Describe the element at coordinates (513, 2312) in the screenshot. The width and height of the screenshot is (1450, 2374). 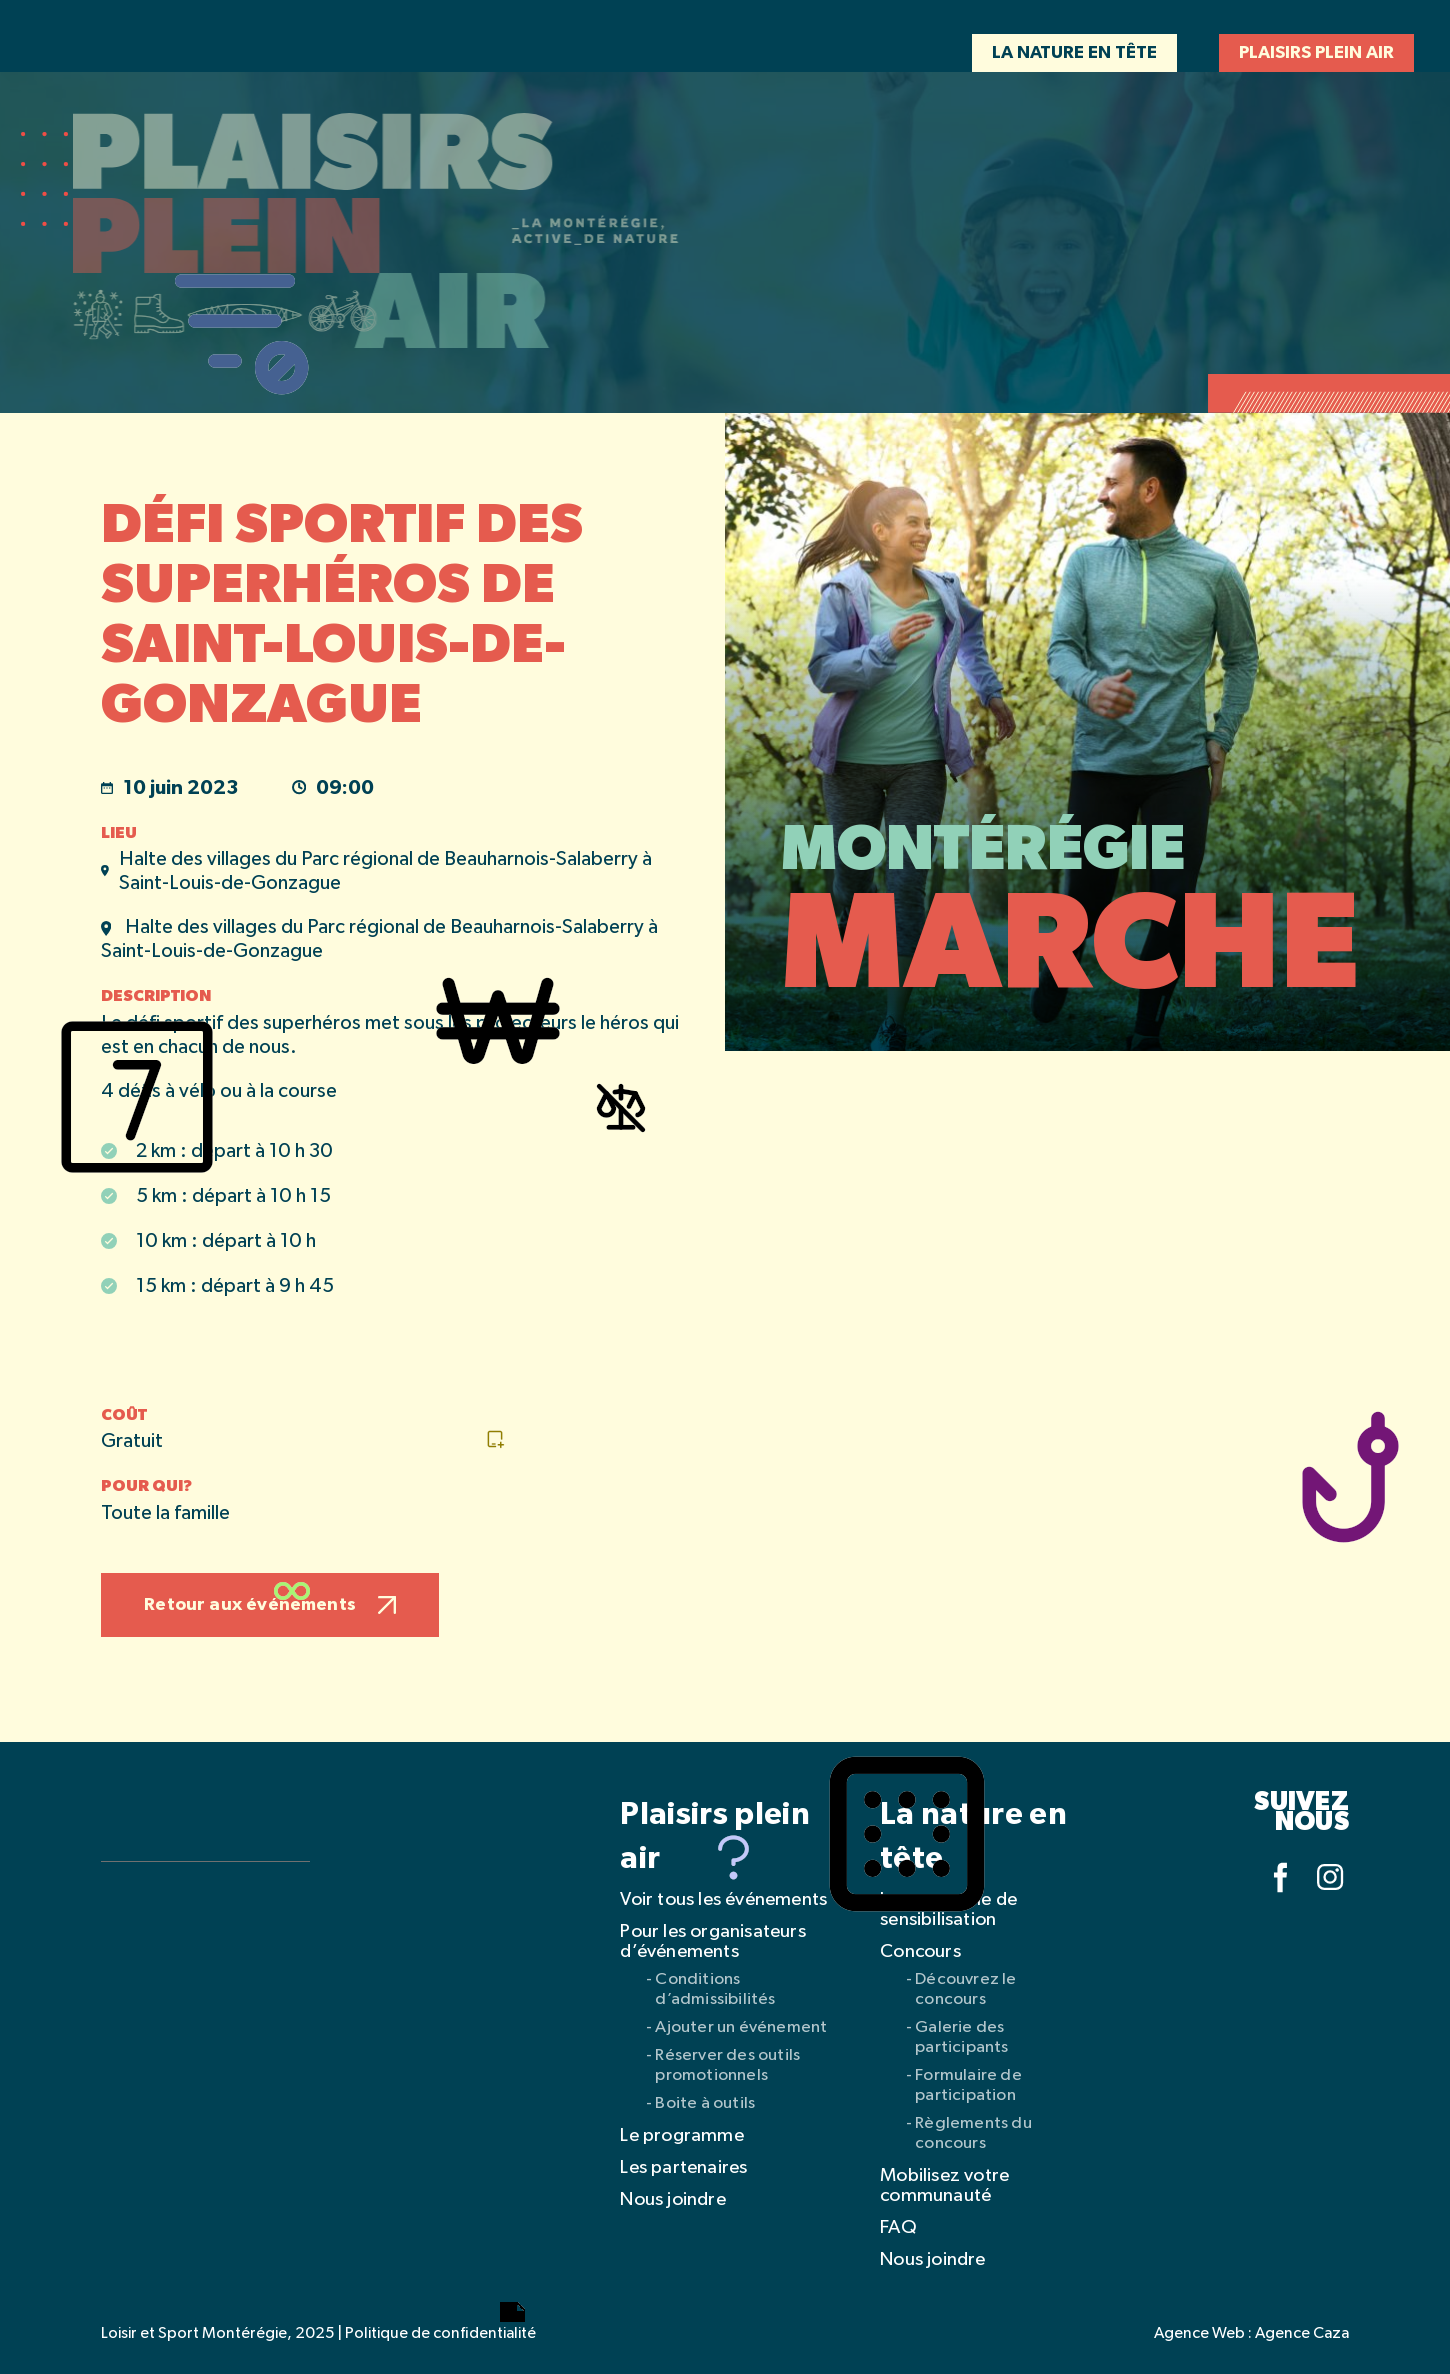
I see `create a new note` at that location.